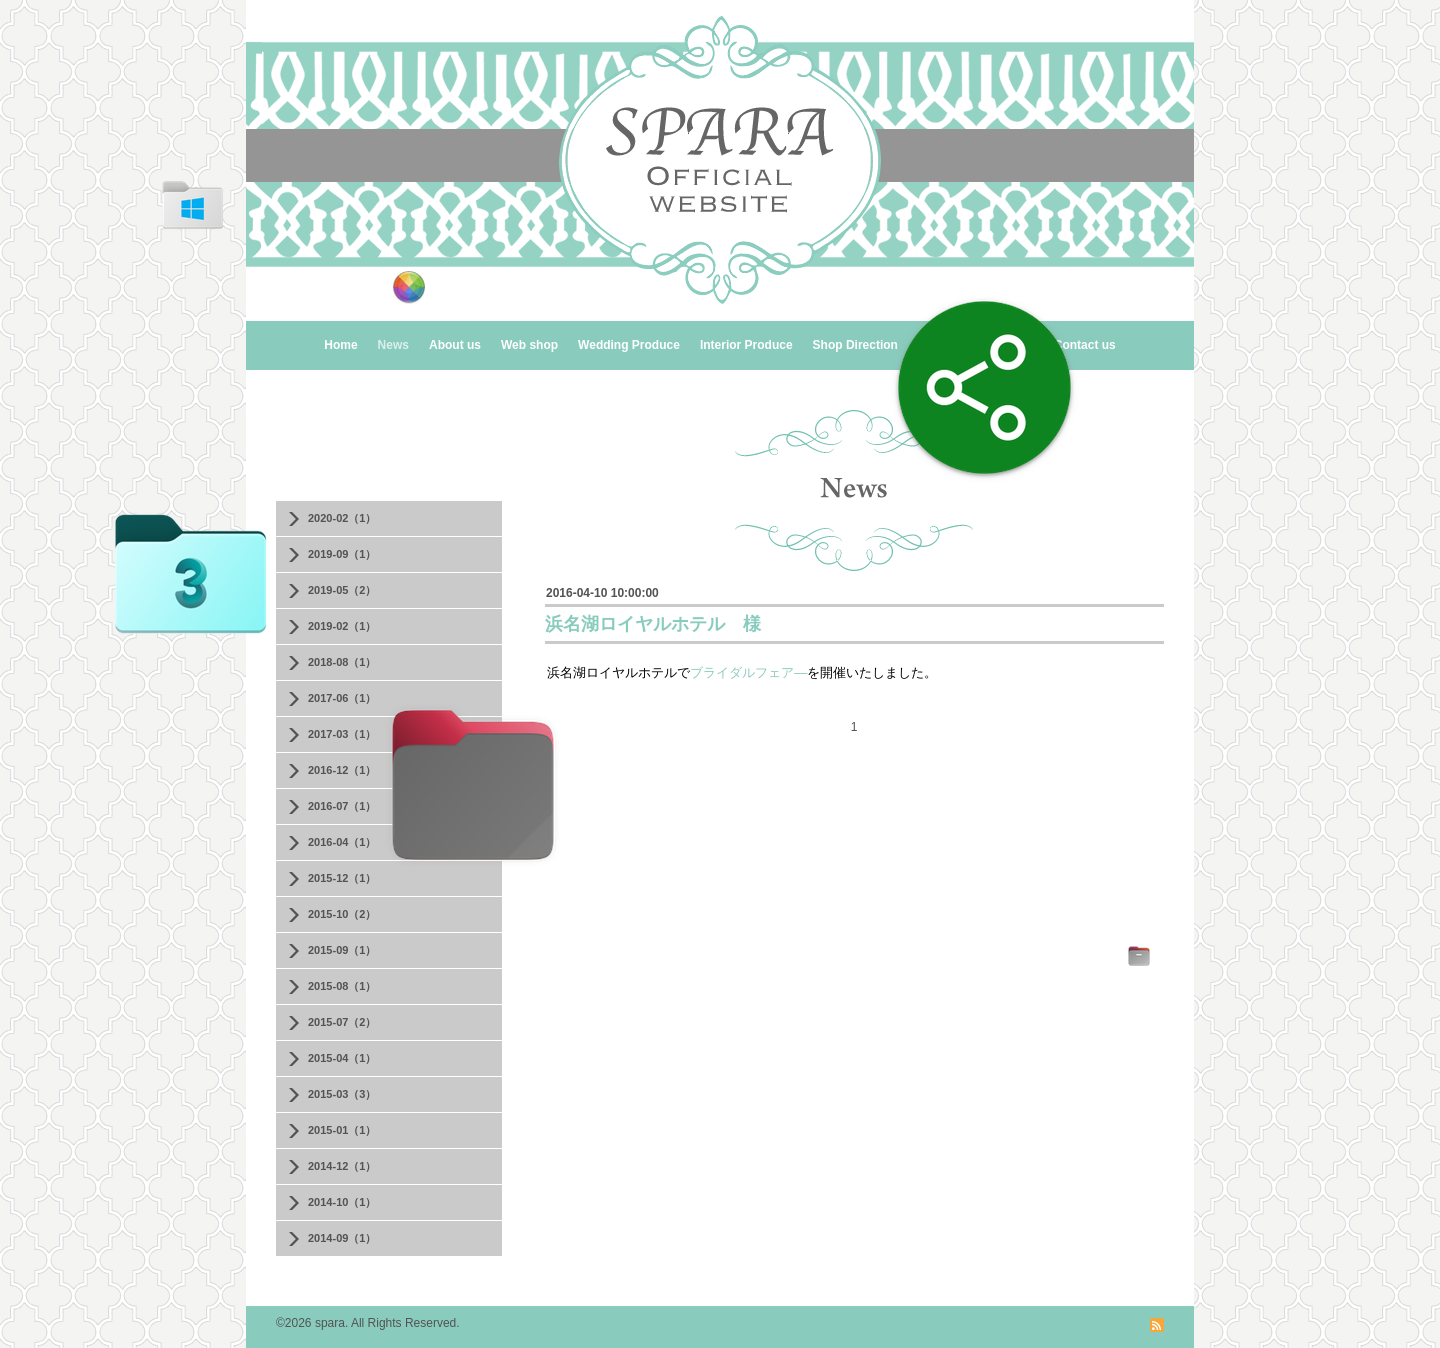  Describe the element at coordinates (473, 785) in the screenshot. I see `open a folder to view its contents` at that location.